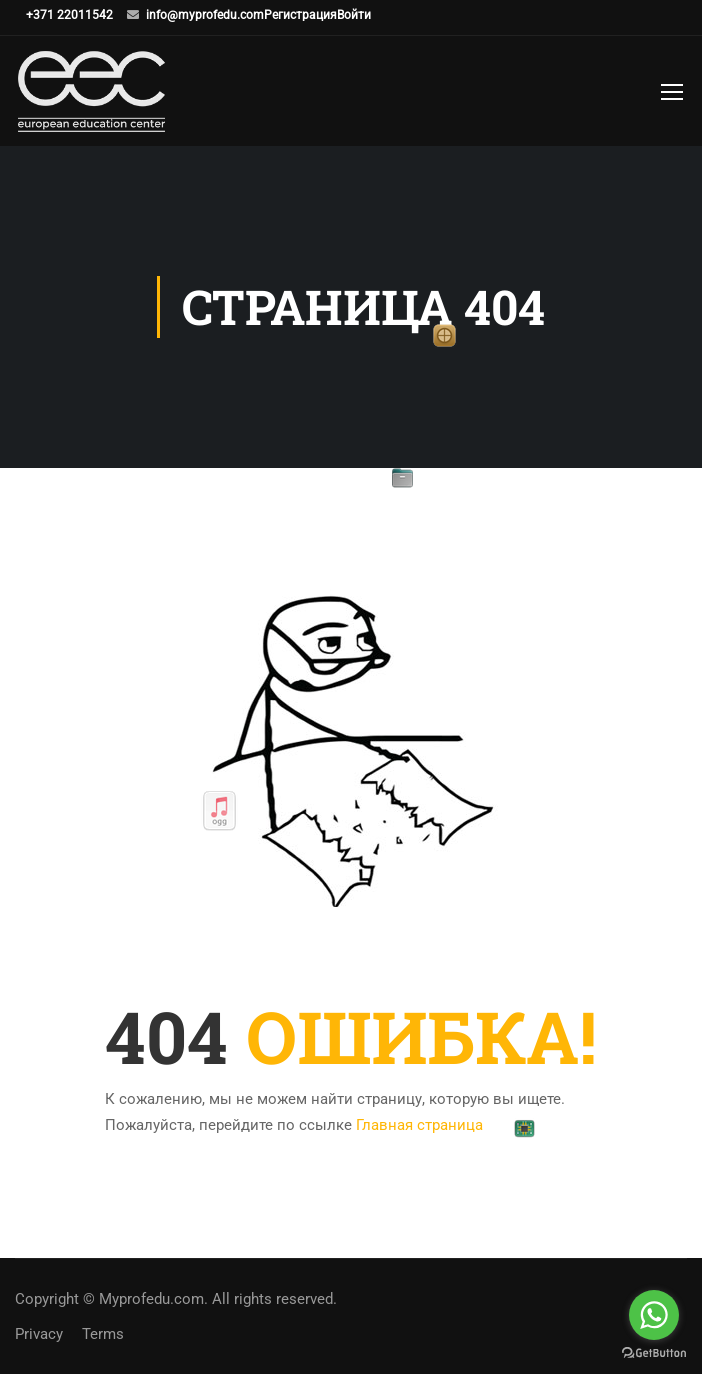 The height and width of the screenshot is (1374, 702). I want to click on an ogg vorbis audio file, so click(219, 810).